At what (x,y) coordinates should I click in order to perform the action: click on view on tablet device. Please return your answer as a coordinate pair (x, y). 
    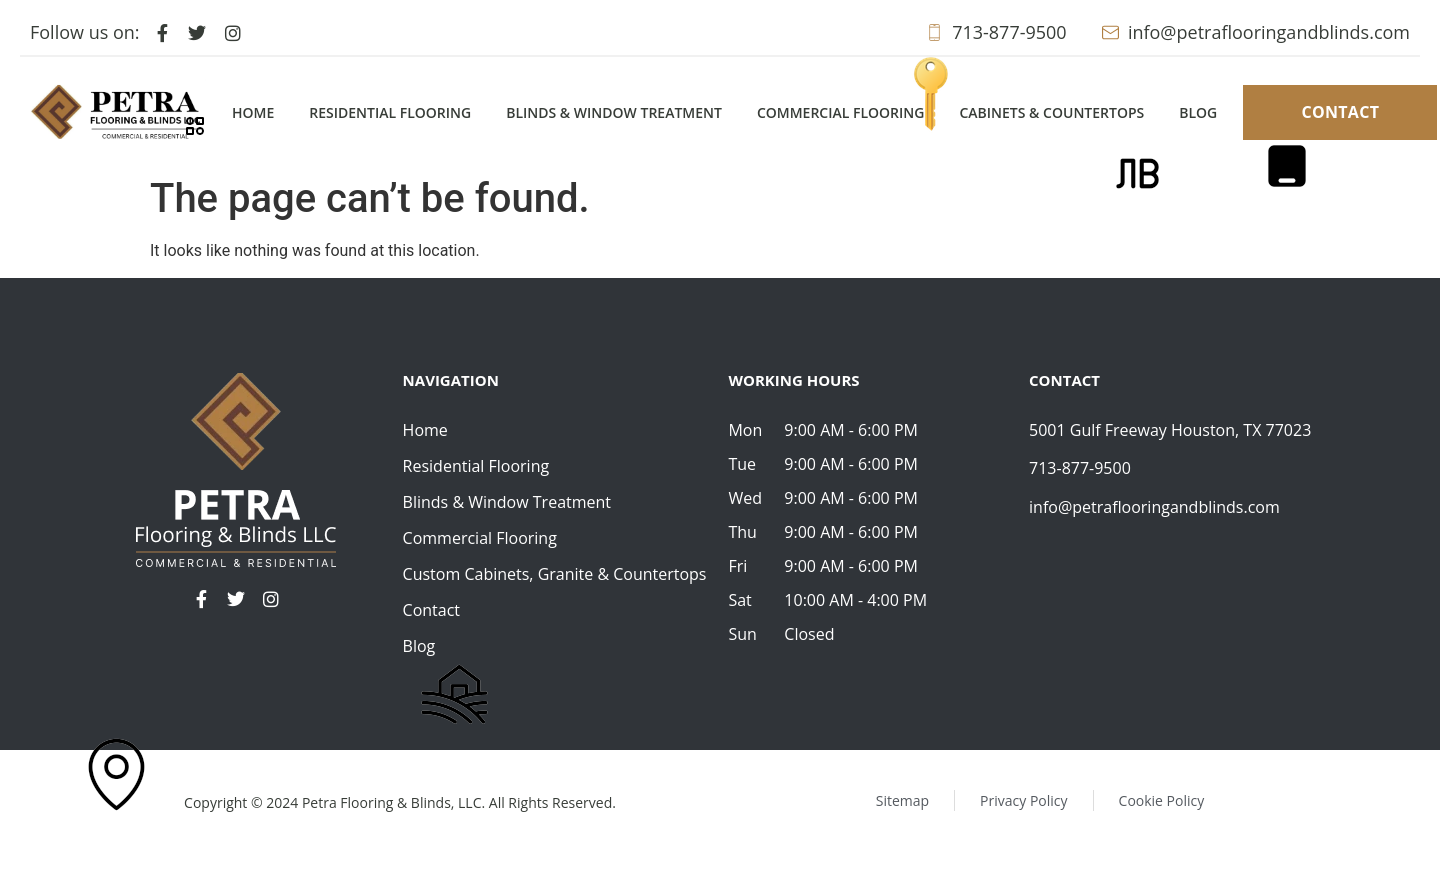
    Looking at the image, I should click on (1287, 166).